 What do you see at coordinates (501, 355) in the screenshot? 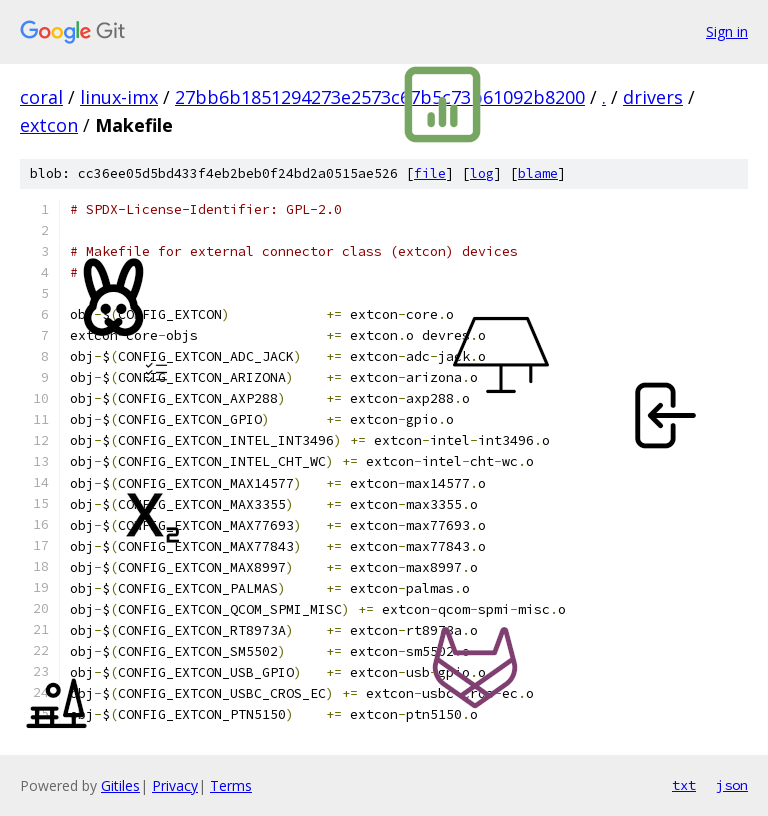
I see `toggle desk lamp or reading light` at bounding box center [501, 355].